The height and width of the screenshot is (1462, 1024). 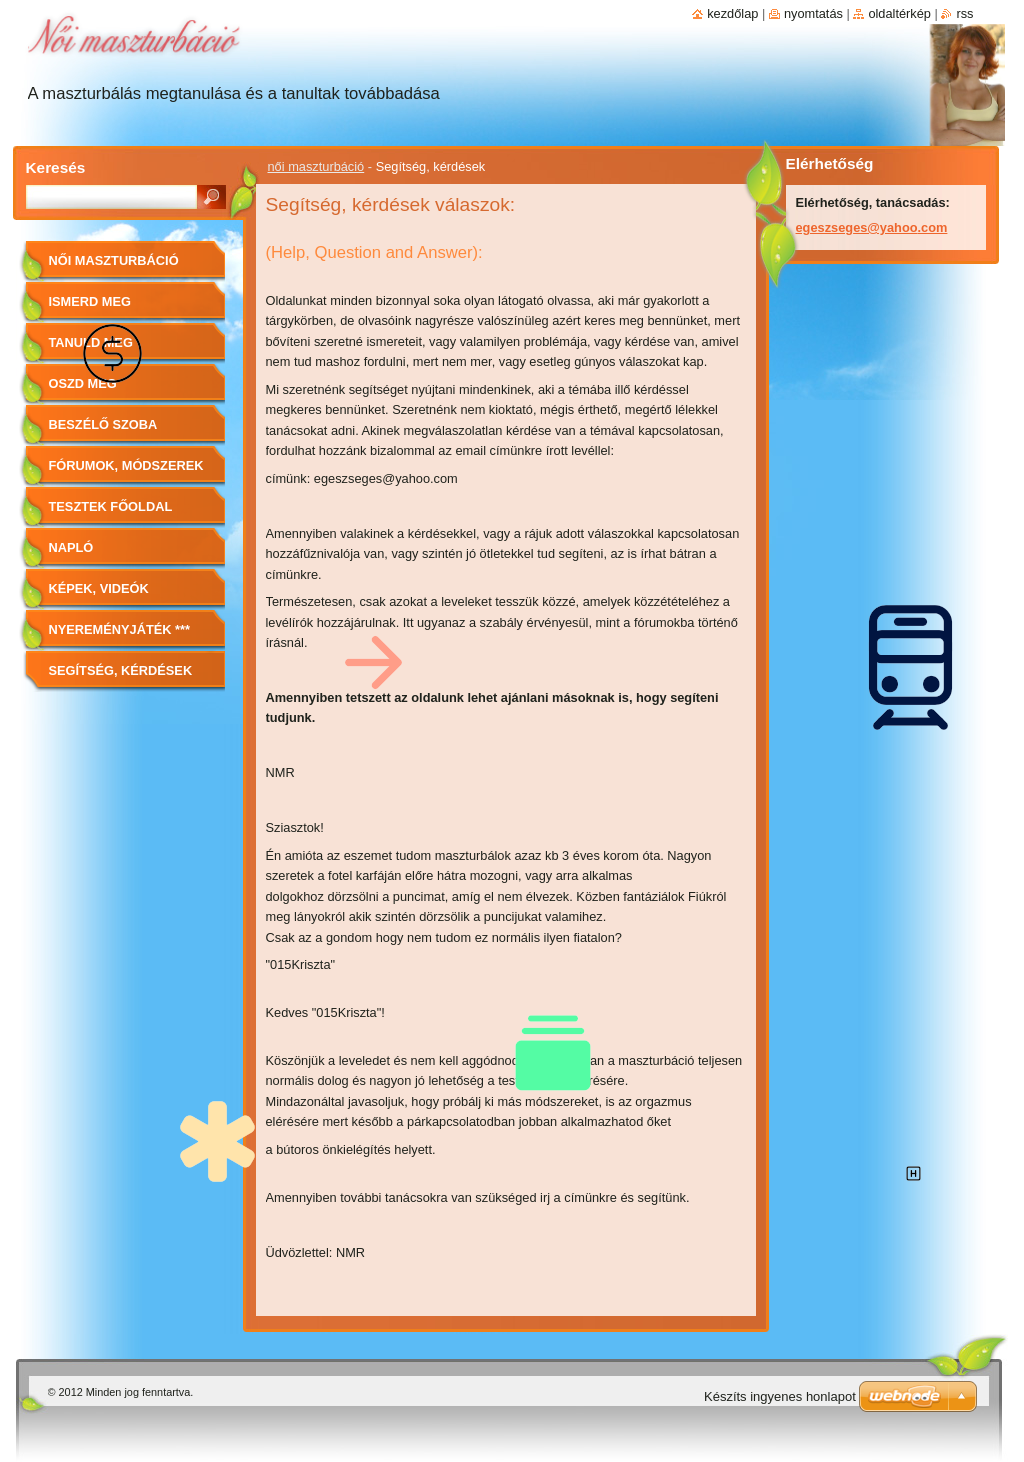 What do you see at coordinates (553, 1056) in the screenshot?
I see `view stacked cards or layers` at bounding box center [553, 1056].